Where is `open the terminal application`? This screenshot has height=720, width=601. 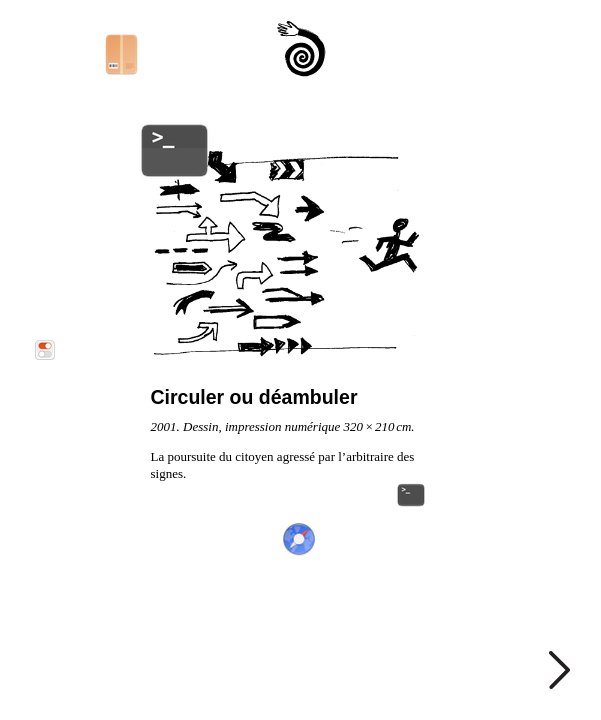 open the terminal application is located at coordinates (174, 150).